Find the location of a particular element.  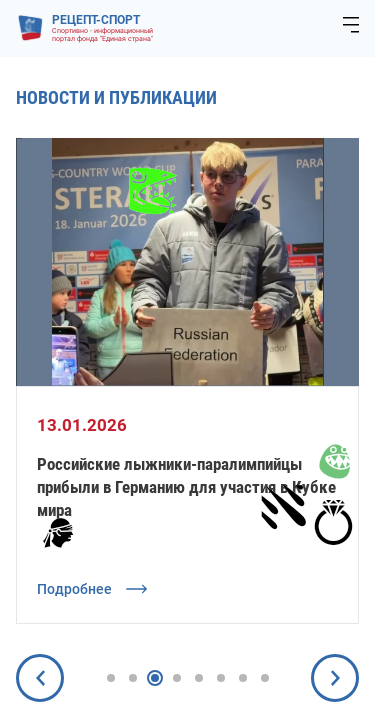

indicates premium or luxury item status is located at coordinates (333, 522).